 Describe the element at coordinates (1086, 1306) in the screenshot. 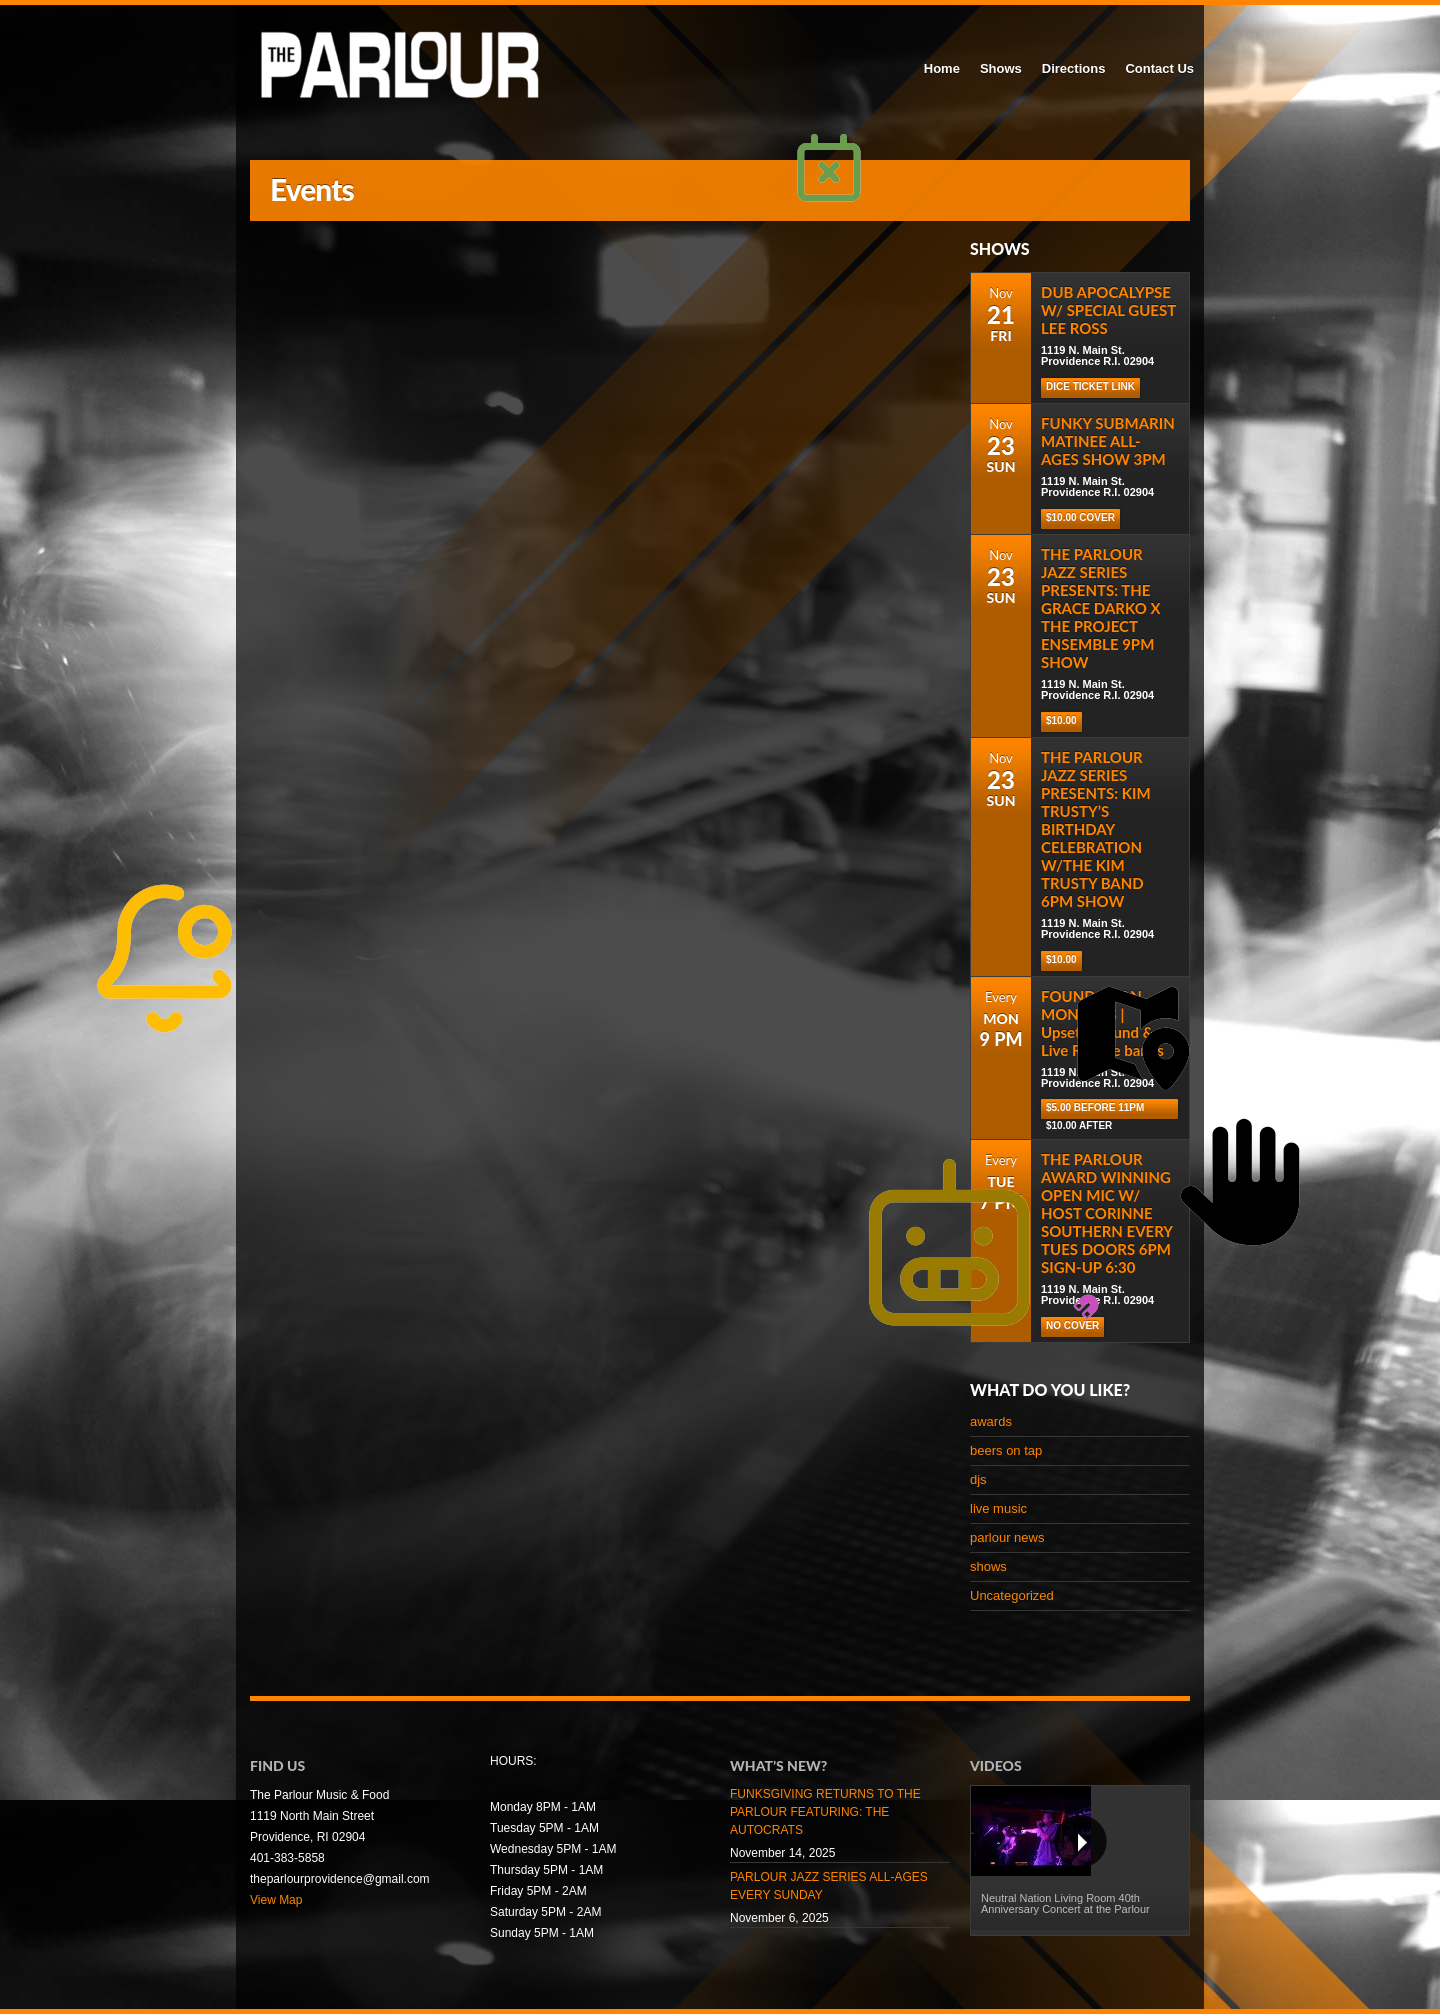

I see `attract or link related items together` at that location.